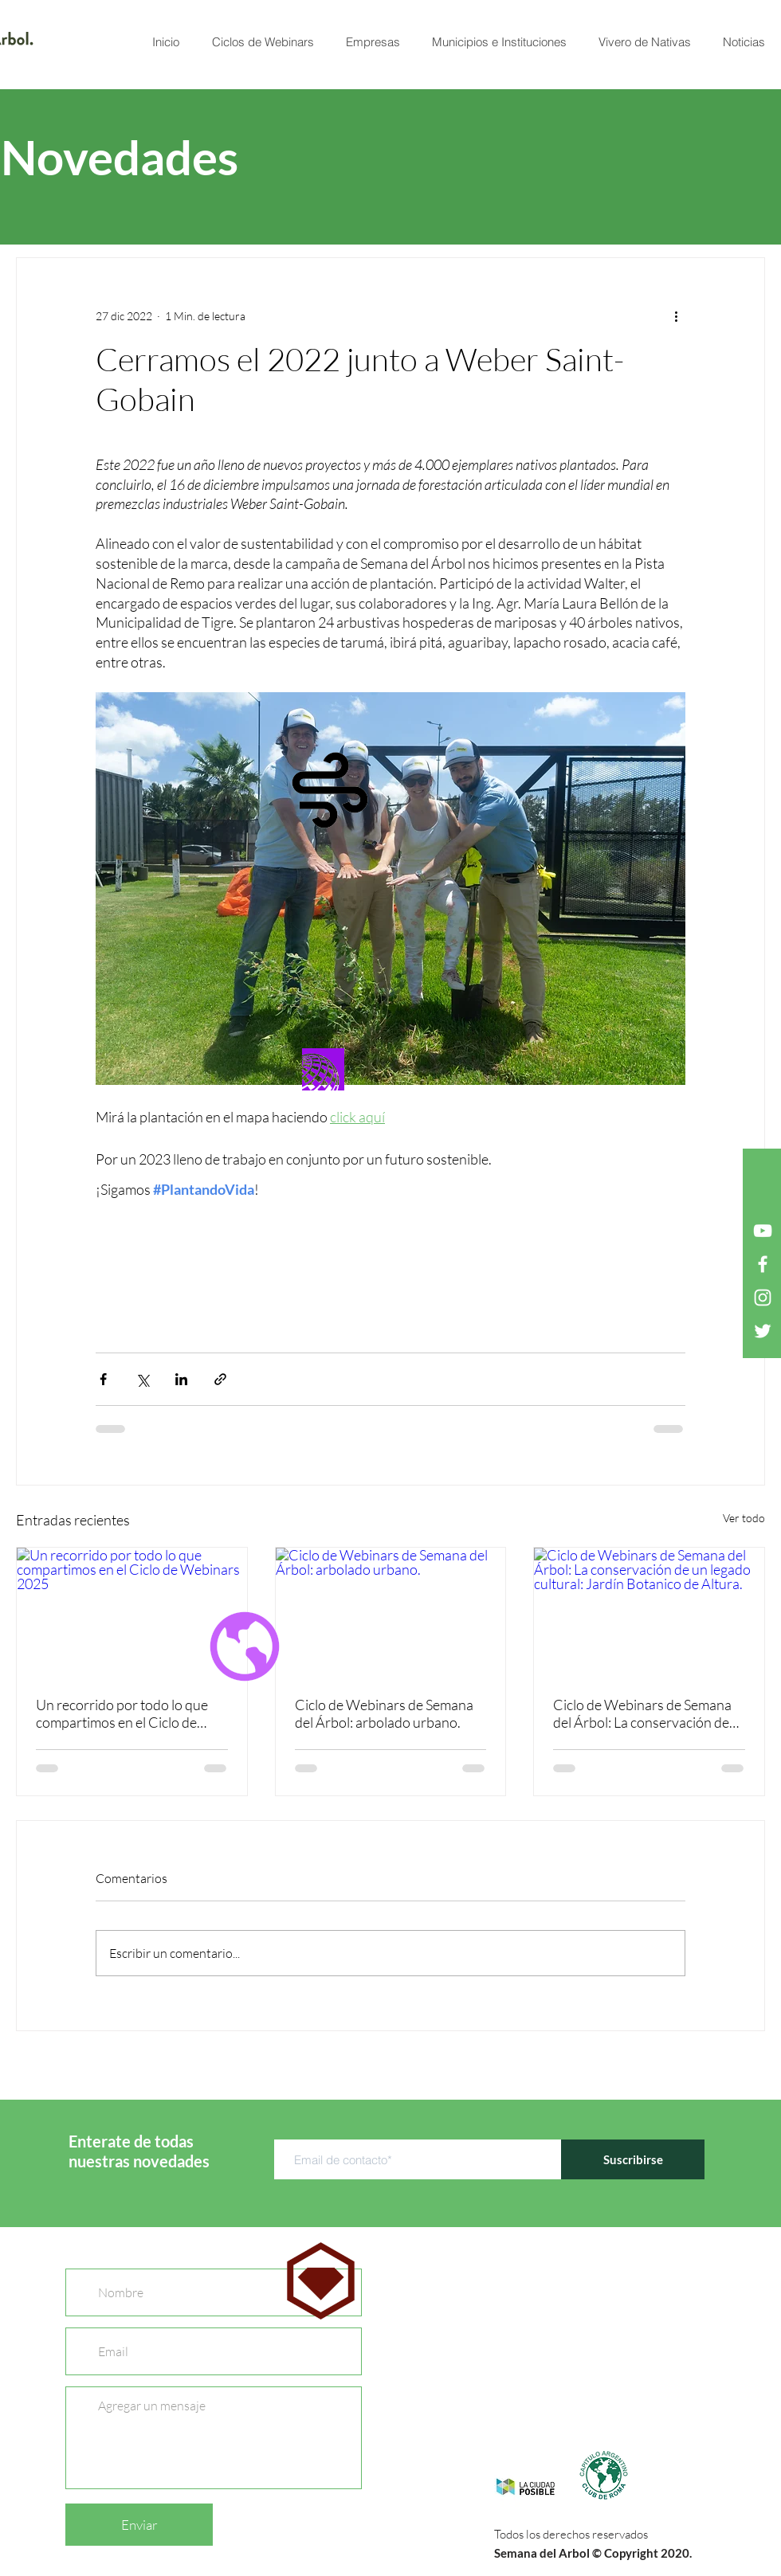 This screenshot has height=2576, width=781. Describe the element at coordinates (330, 790) in the screenshot. I see `indicates windy weather conditions` at that location.